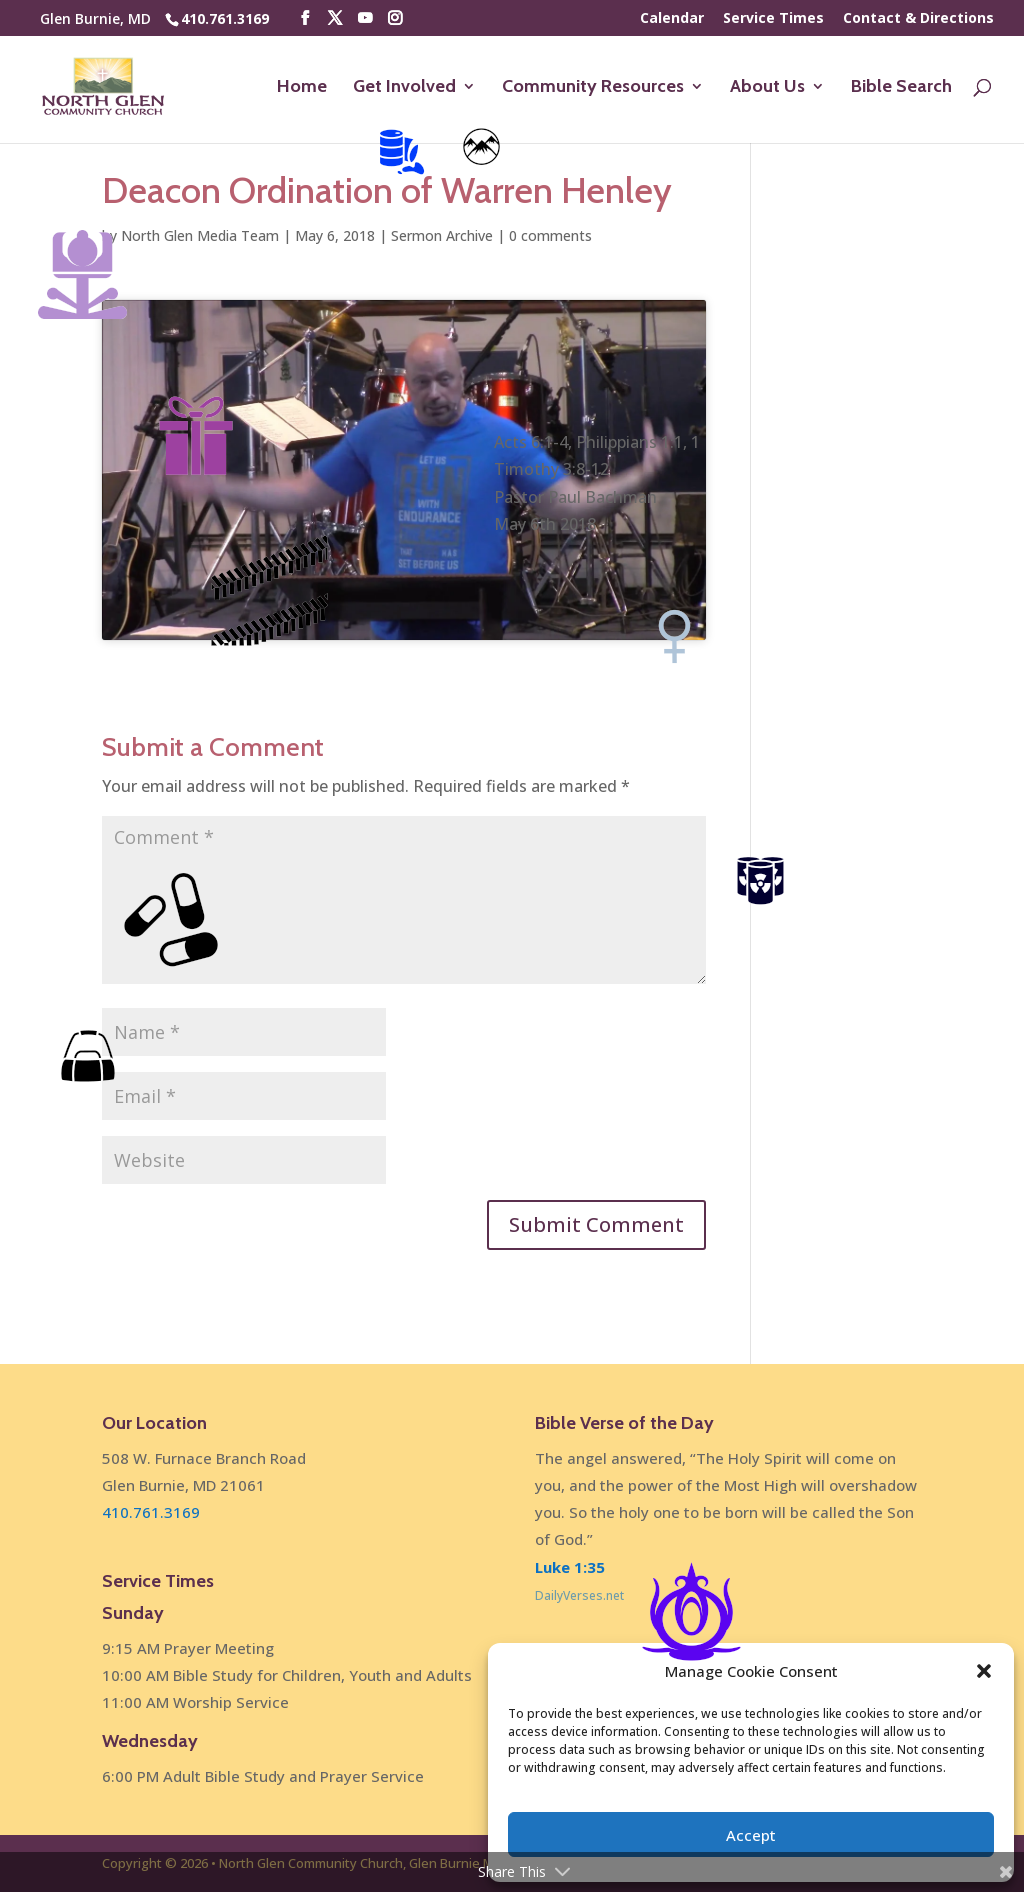 The height and width of the screenshot is (1892, 1024). I want to click on indicates a leaking or damaged container, so click(401, 151).